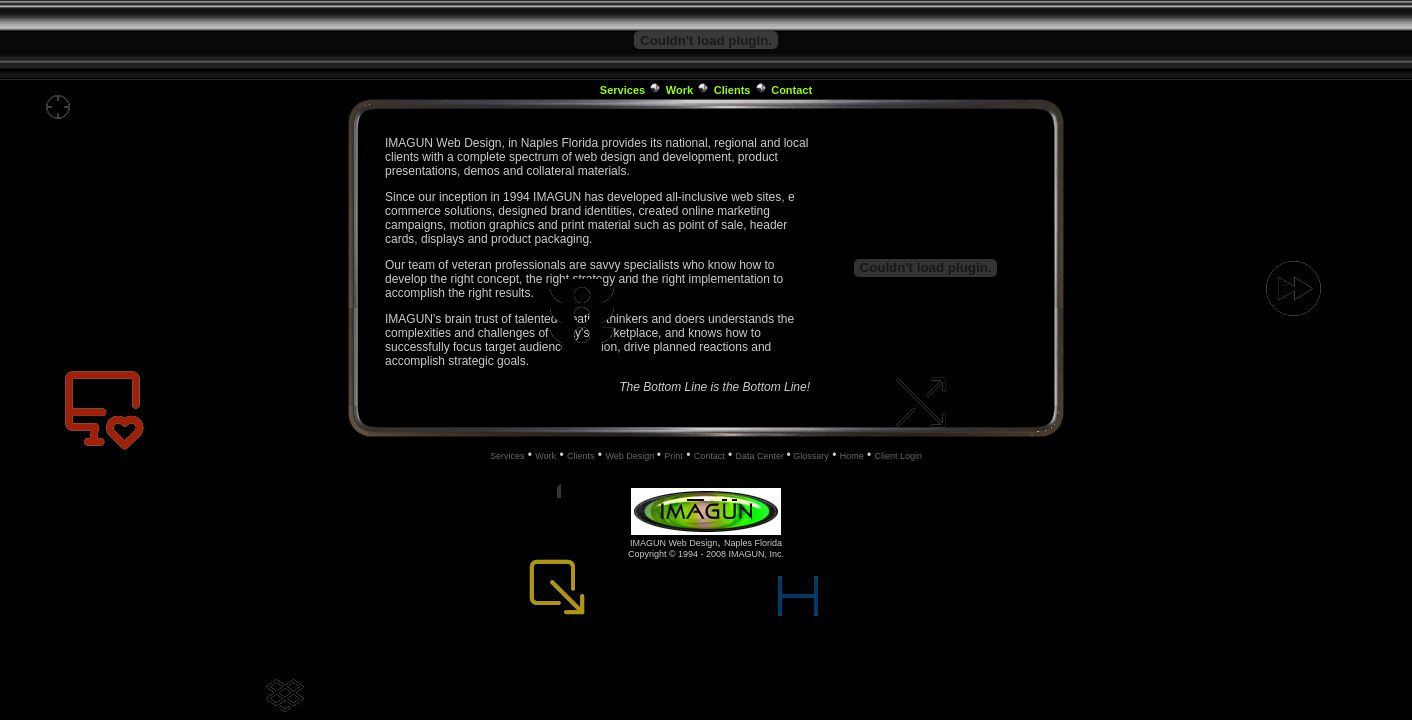 The image size is (1412, 720). What do you see at coordinates (1293, 288) in the screenshot?
I see `skip to the next track` at bounding box center [1293, 288].